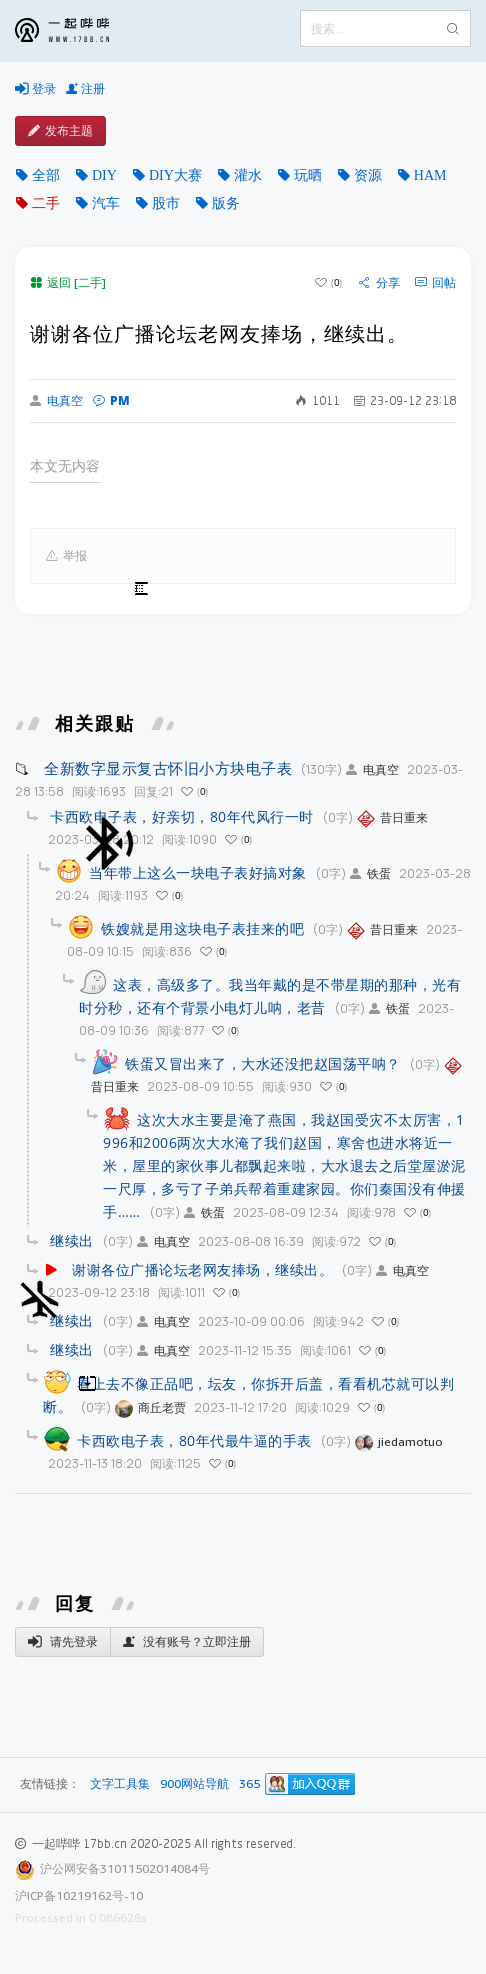 The width and height of the screenshot is (486, 1974). I want to click on bluetooth audio is currently active, so click(109, 843).